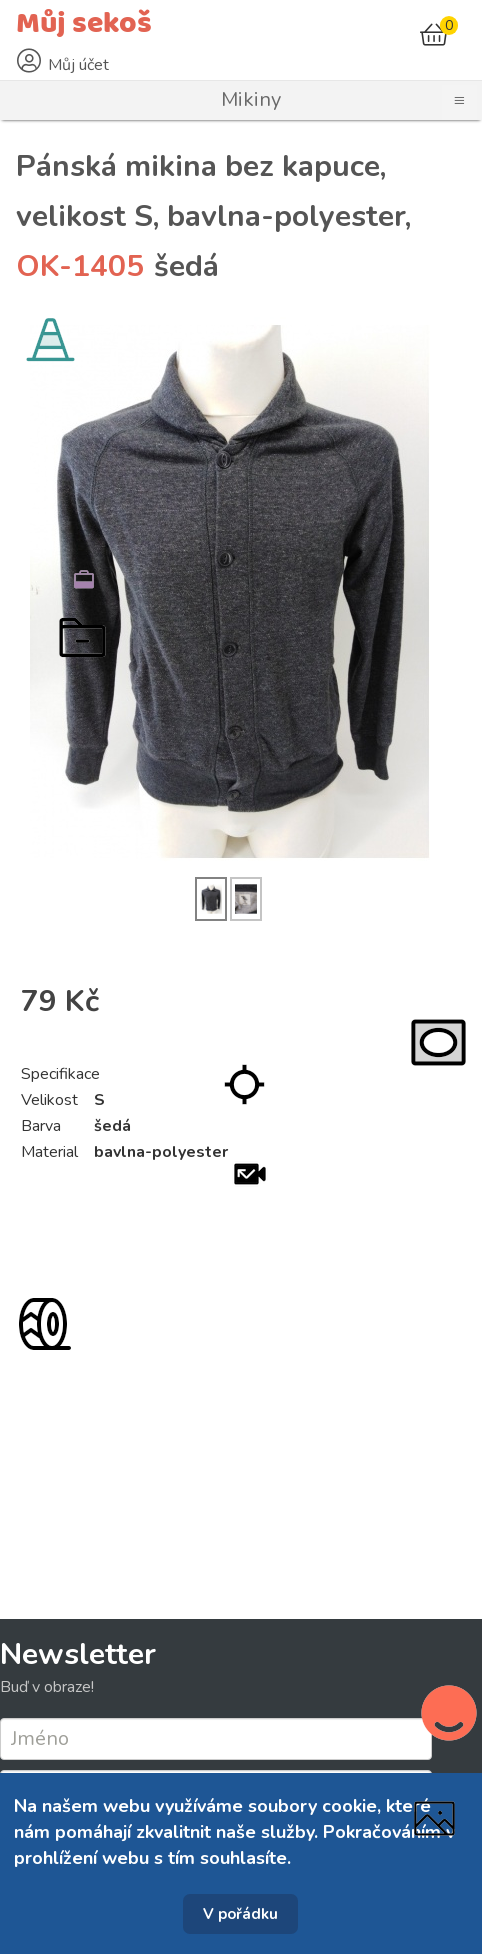 Image resolution: width=482 pixels, height=1954 pixels. Describe the element at coordinates (50, 340) in the screenshot. I see `indicates area under construction or maintenance` at that location.